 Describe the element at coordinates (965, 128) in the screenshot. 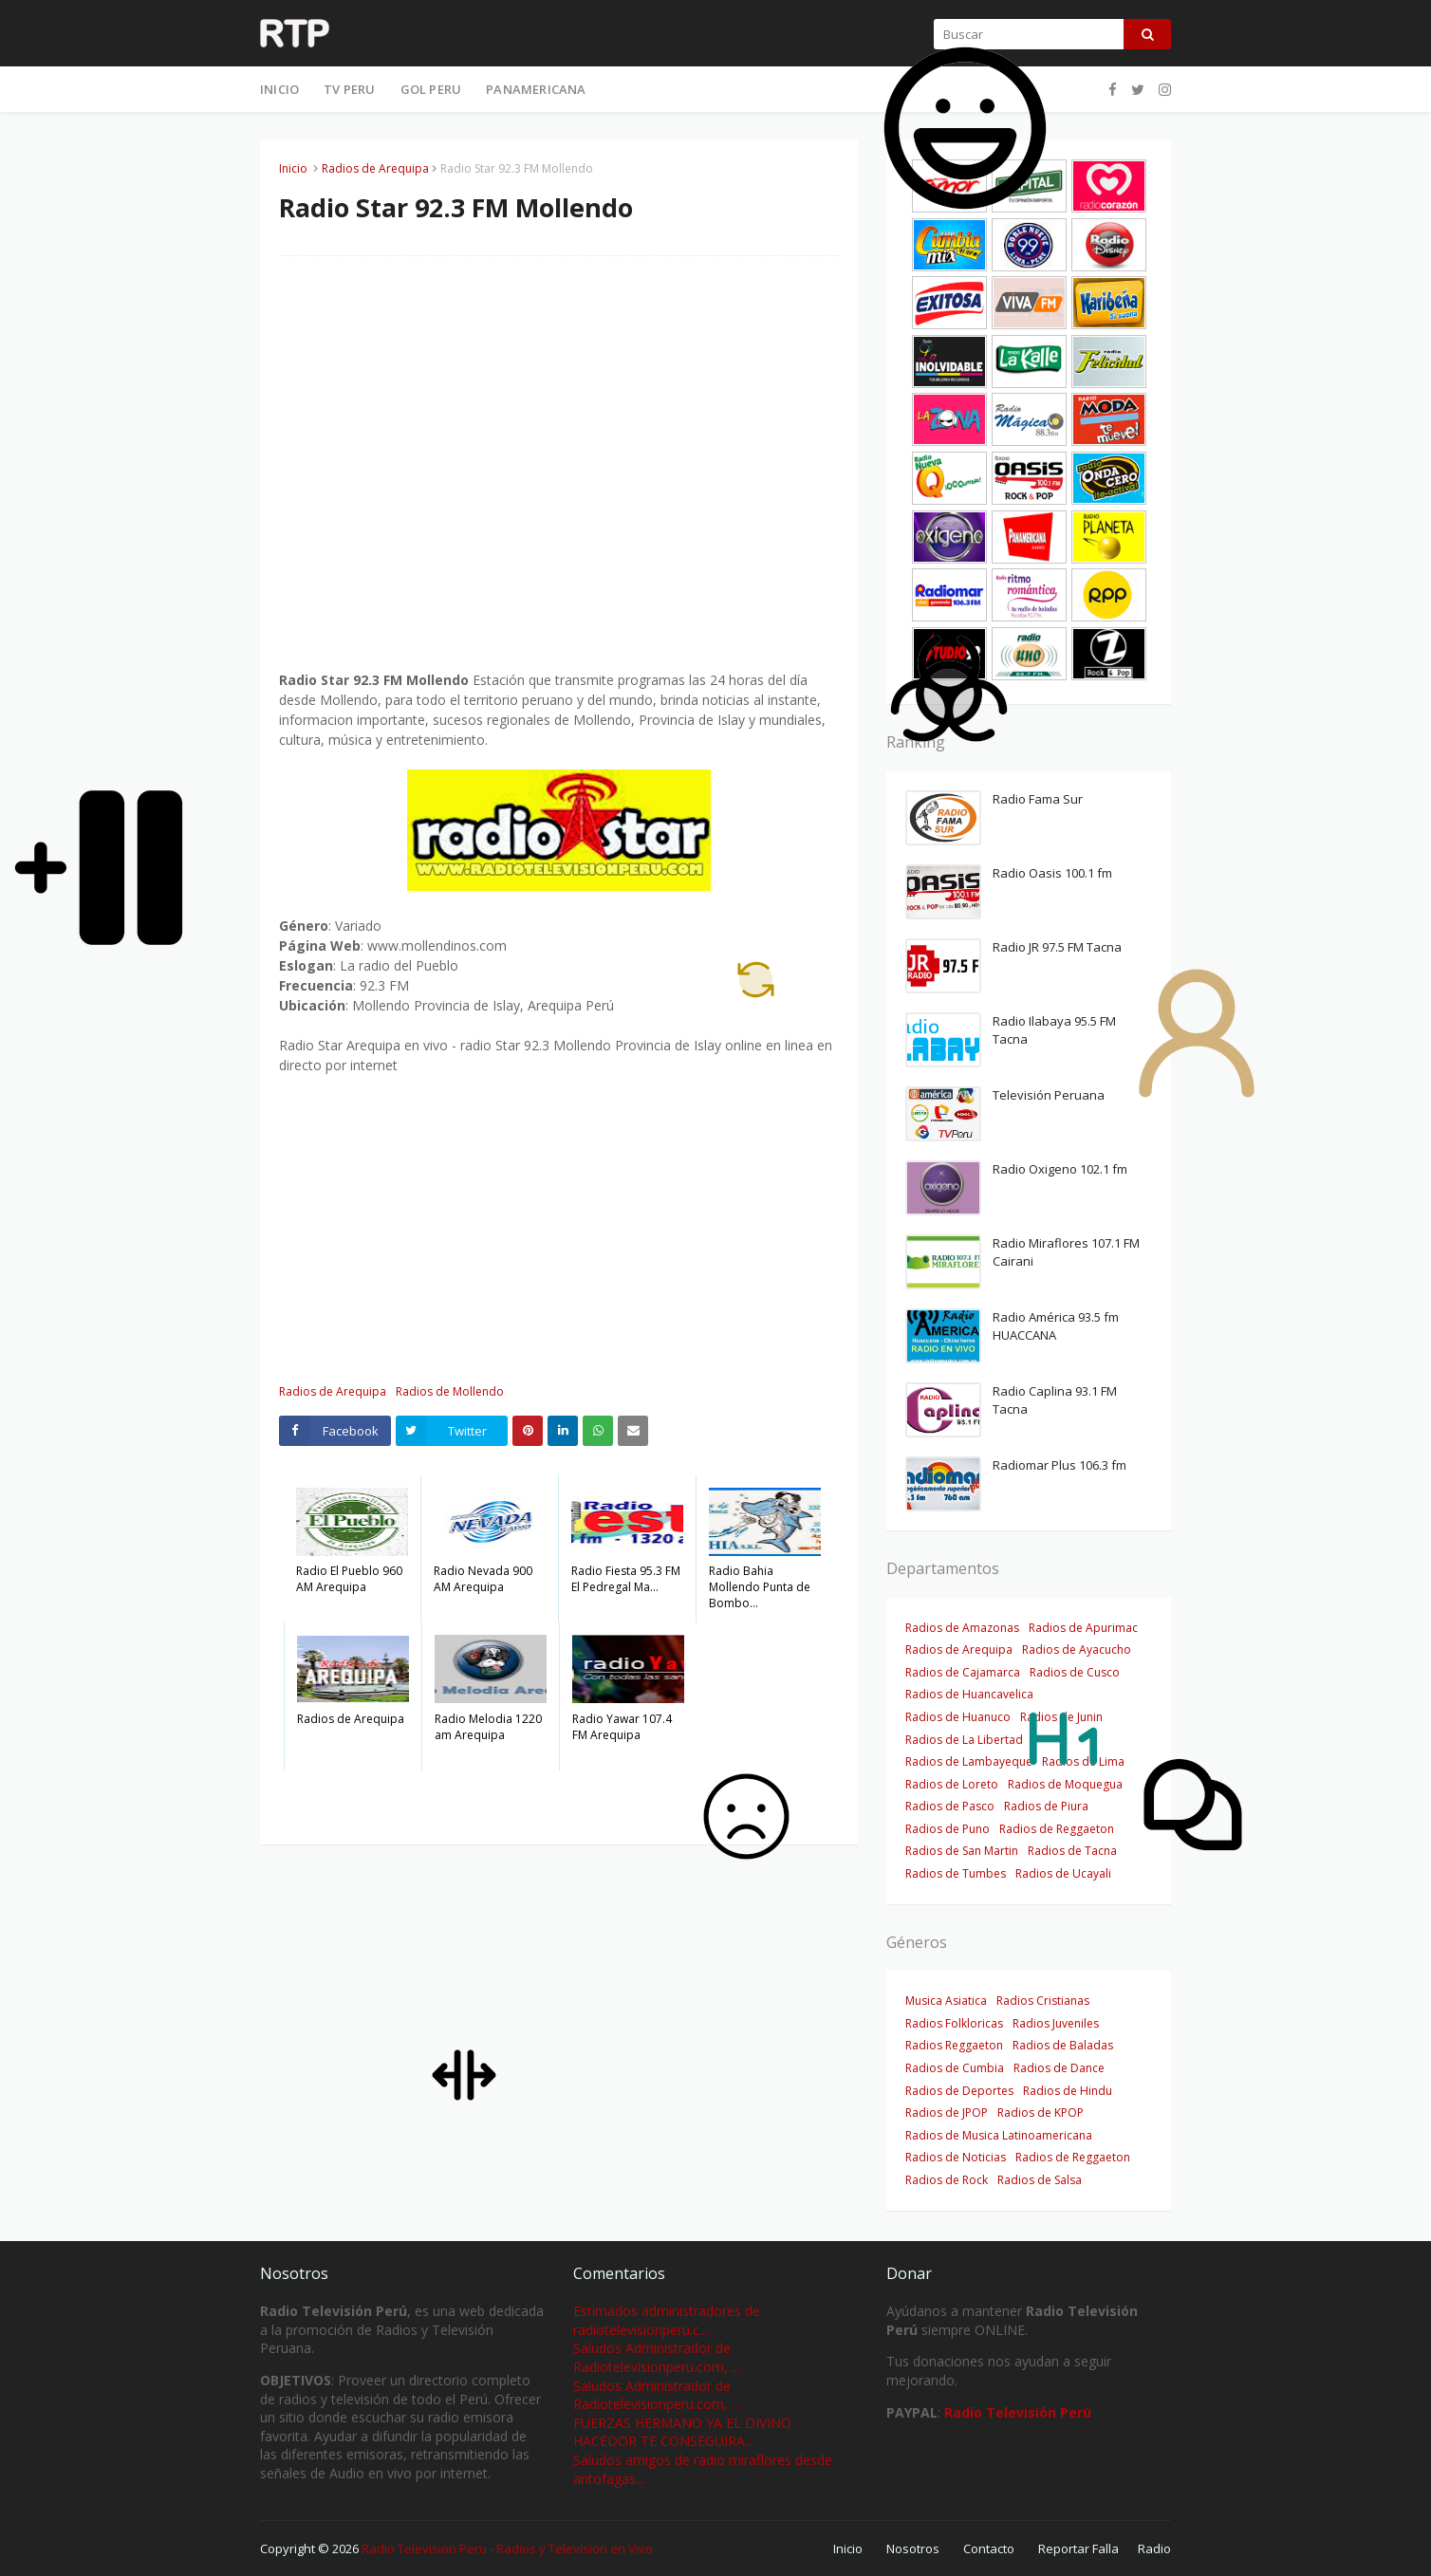

I see `react with laughter to a message` at that location.